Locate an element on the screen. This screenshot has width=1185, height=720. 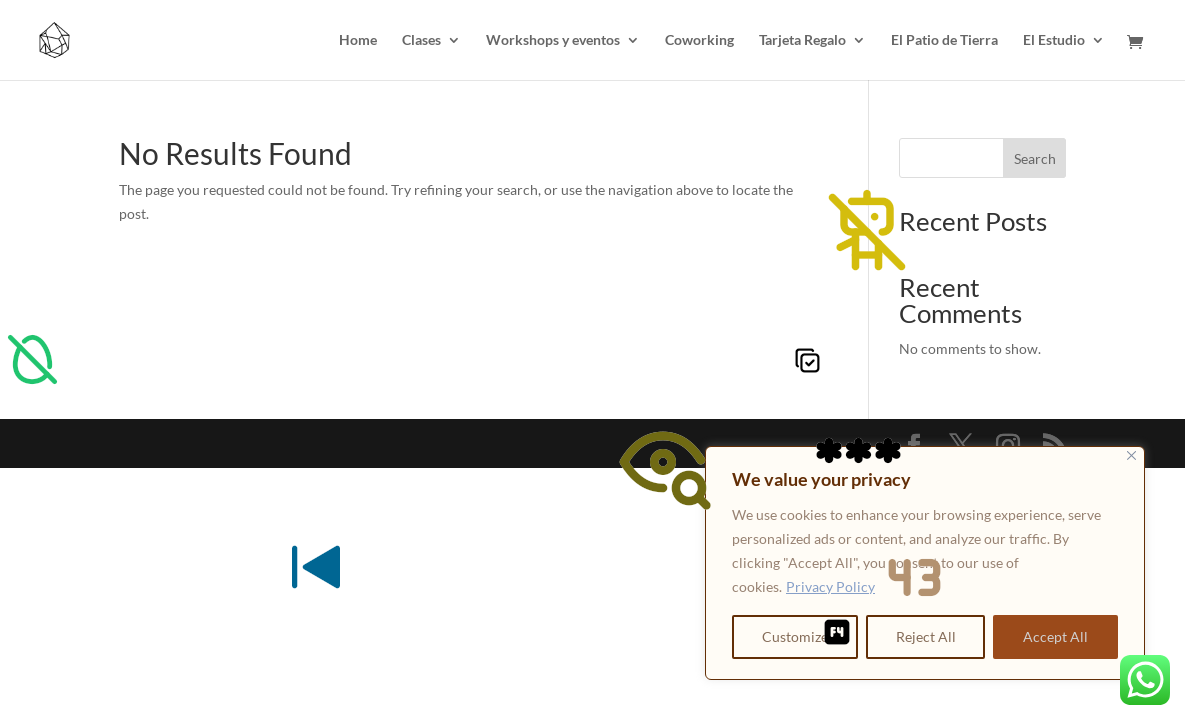
indicates item number 43 in a list or sequence is located at coordinates (914, 577).